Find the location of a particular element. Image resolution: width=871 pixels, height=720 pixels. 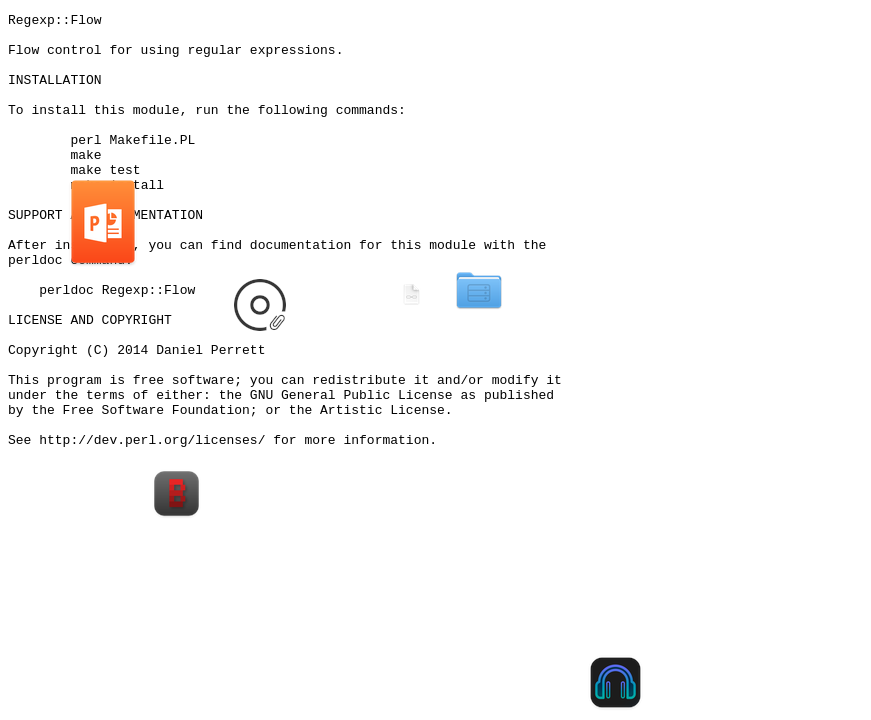

open btop system resource monitor is located at coordinates (176, 493).